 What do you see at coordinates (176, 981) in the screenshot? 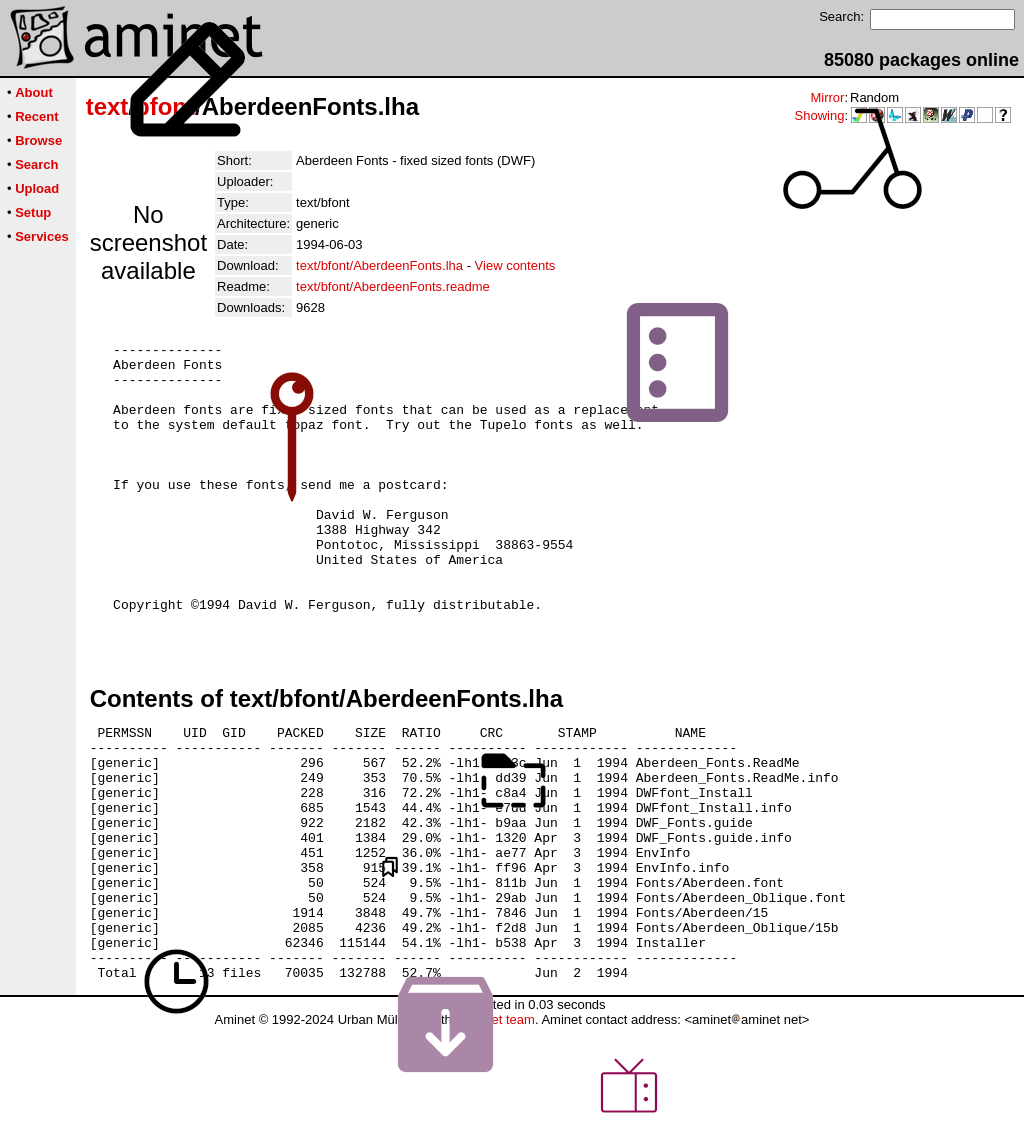
I see `view time or clock settings` at bounding box center [176, 981].